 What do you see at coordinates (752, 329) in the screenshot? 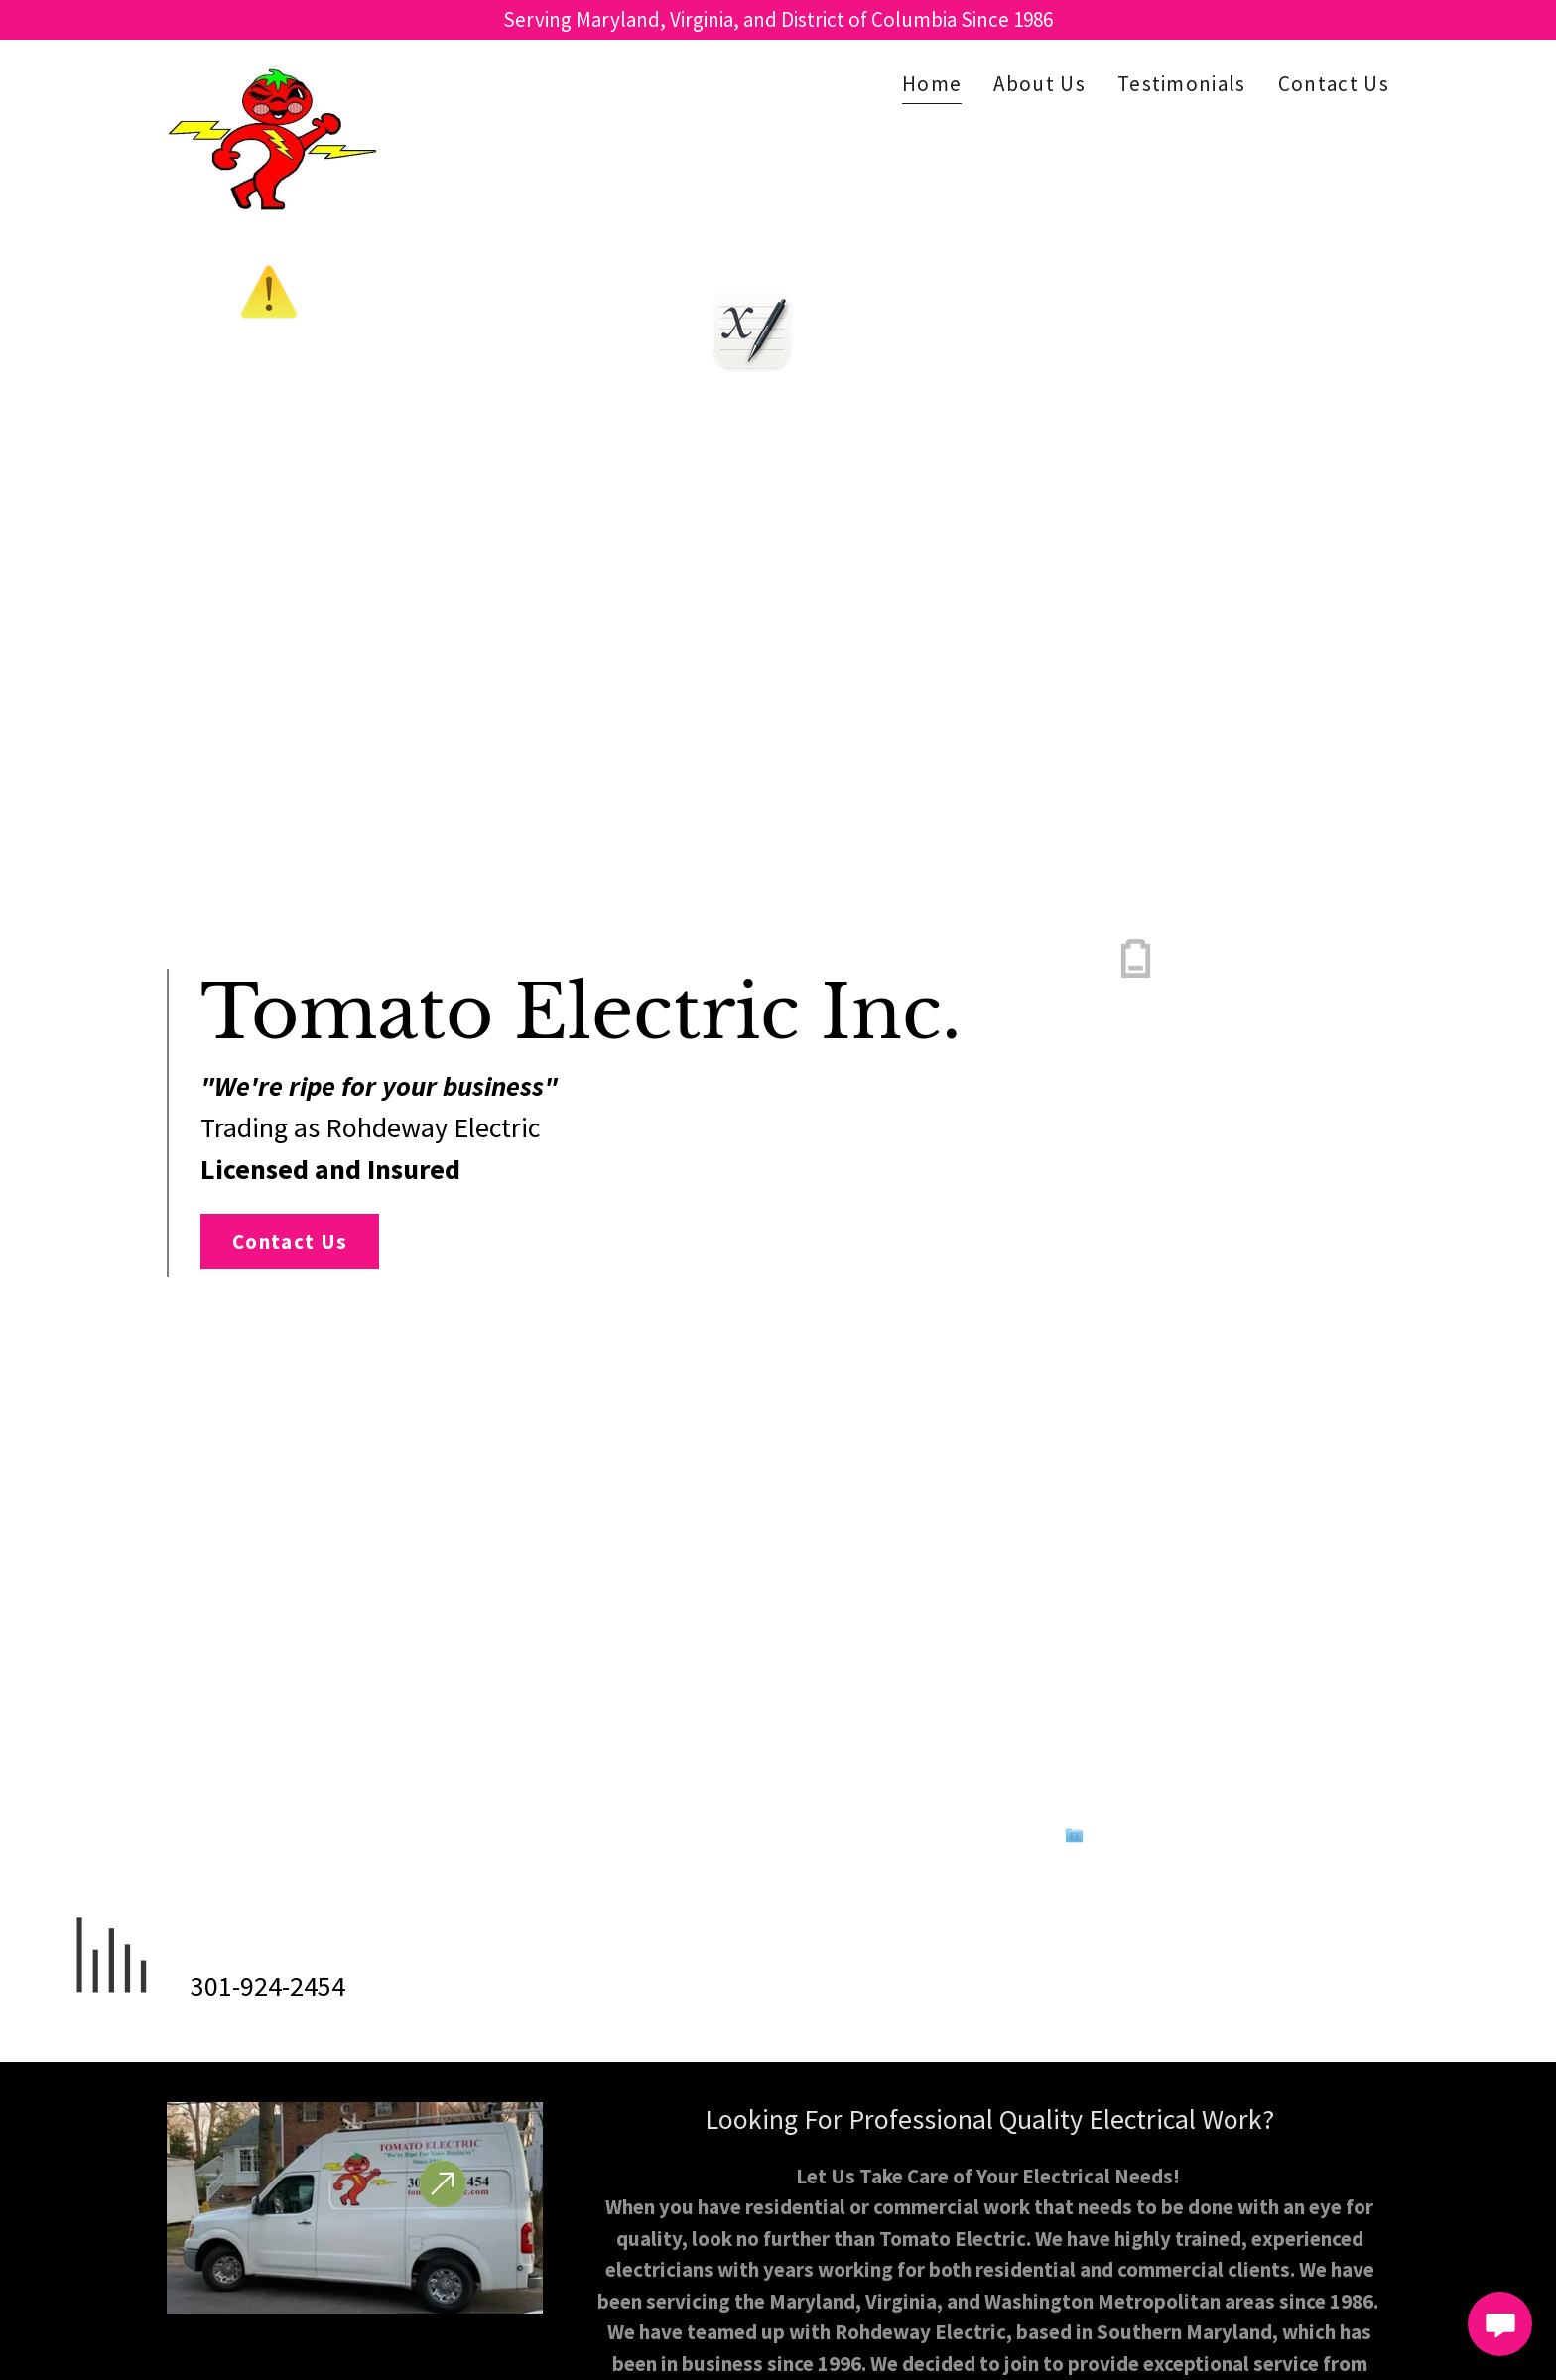
I see `open Xournal++ note-taking app` at bounding box center [752, 329].